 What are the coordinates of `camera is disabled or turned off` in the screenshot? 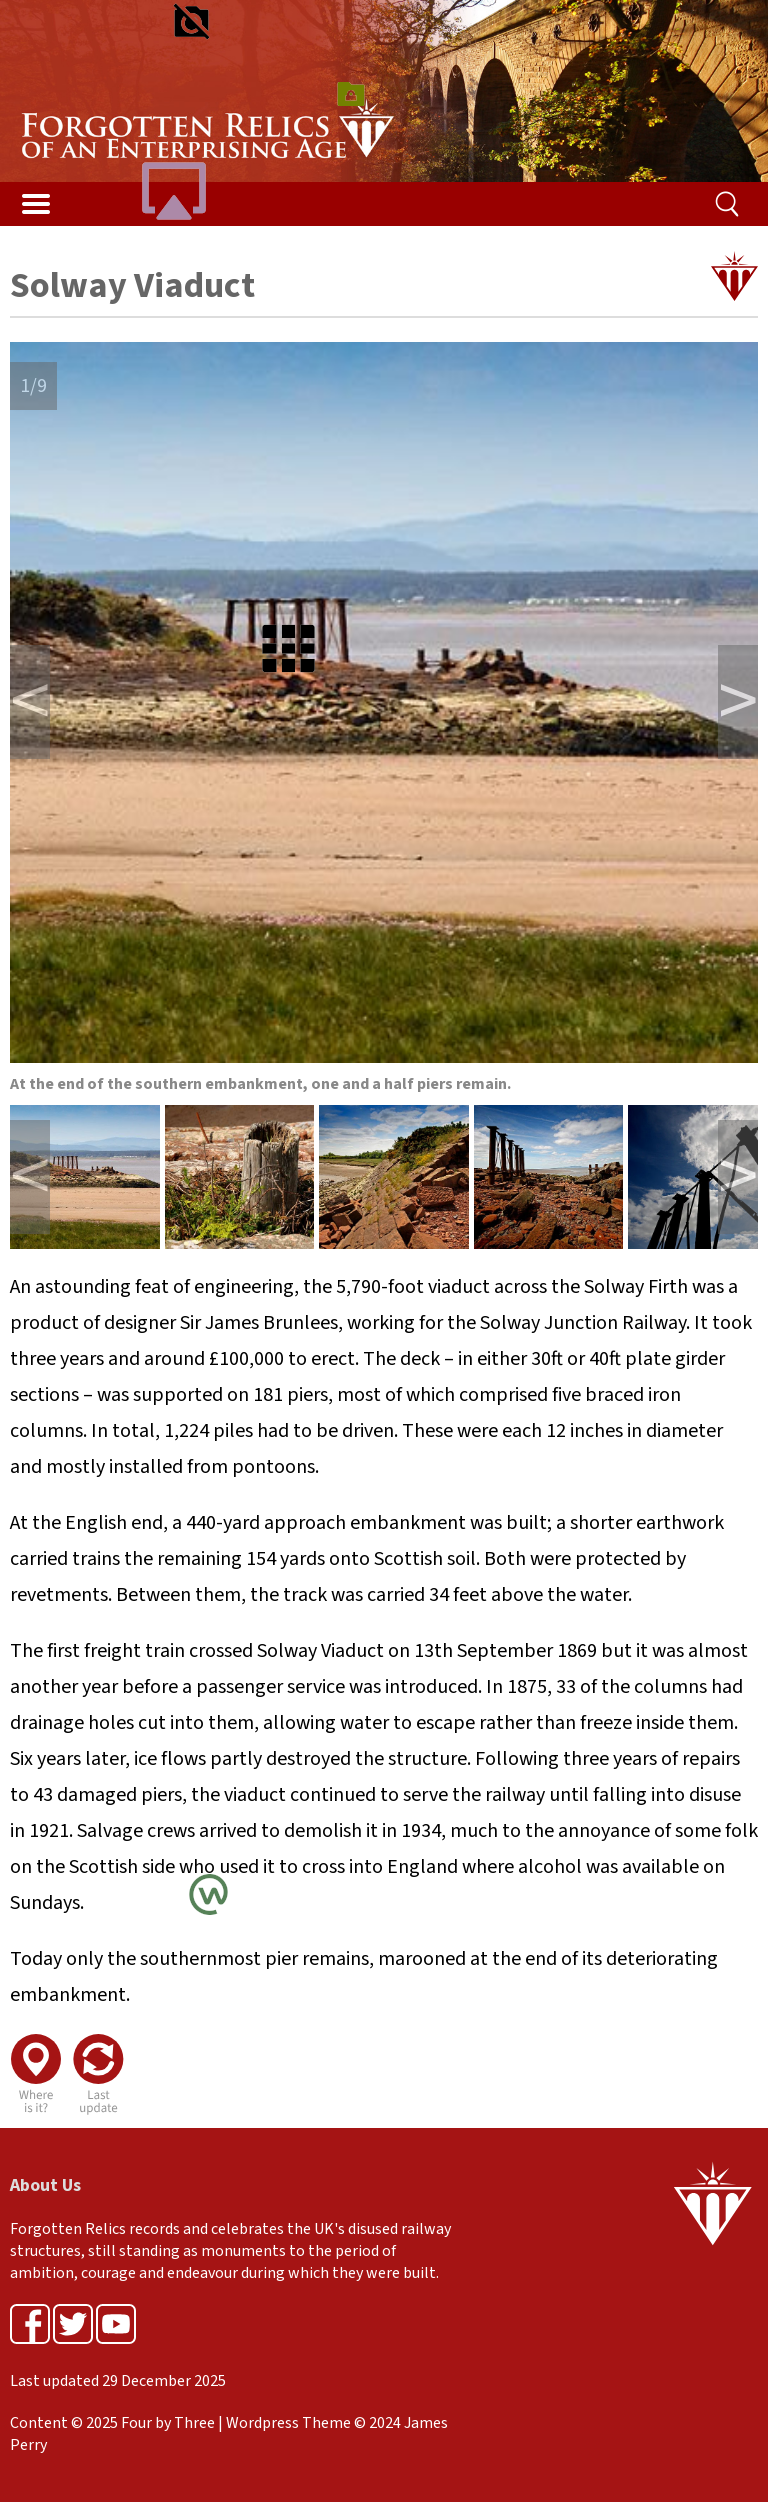 It's located at (191, 21).